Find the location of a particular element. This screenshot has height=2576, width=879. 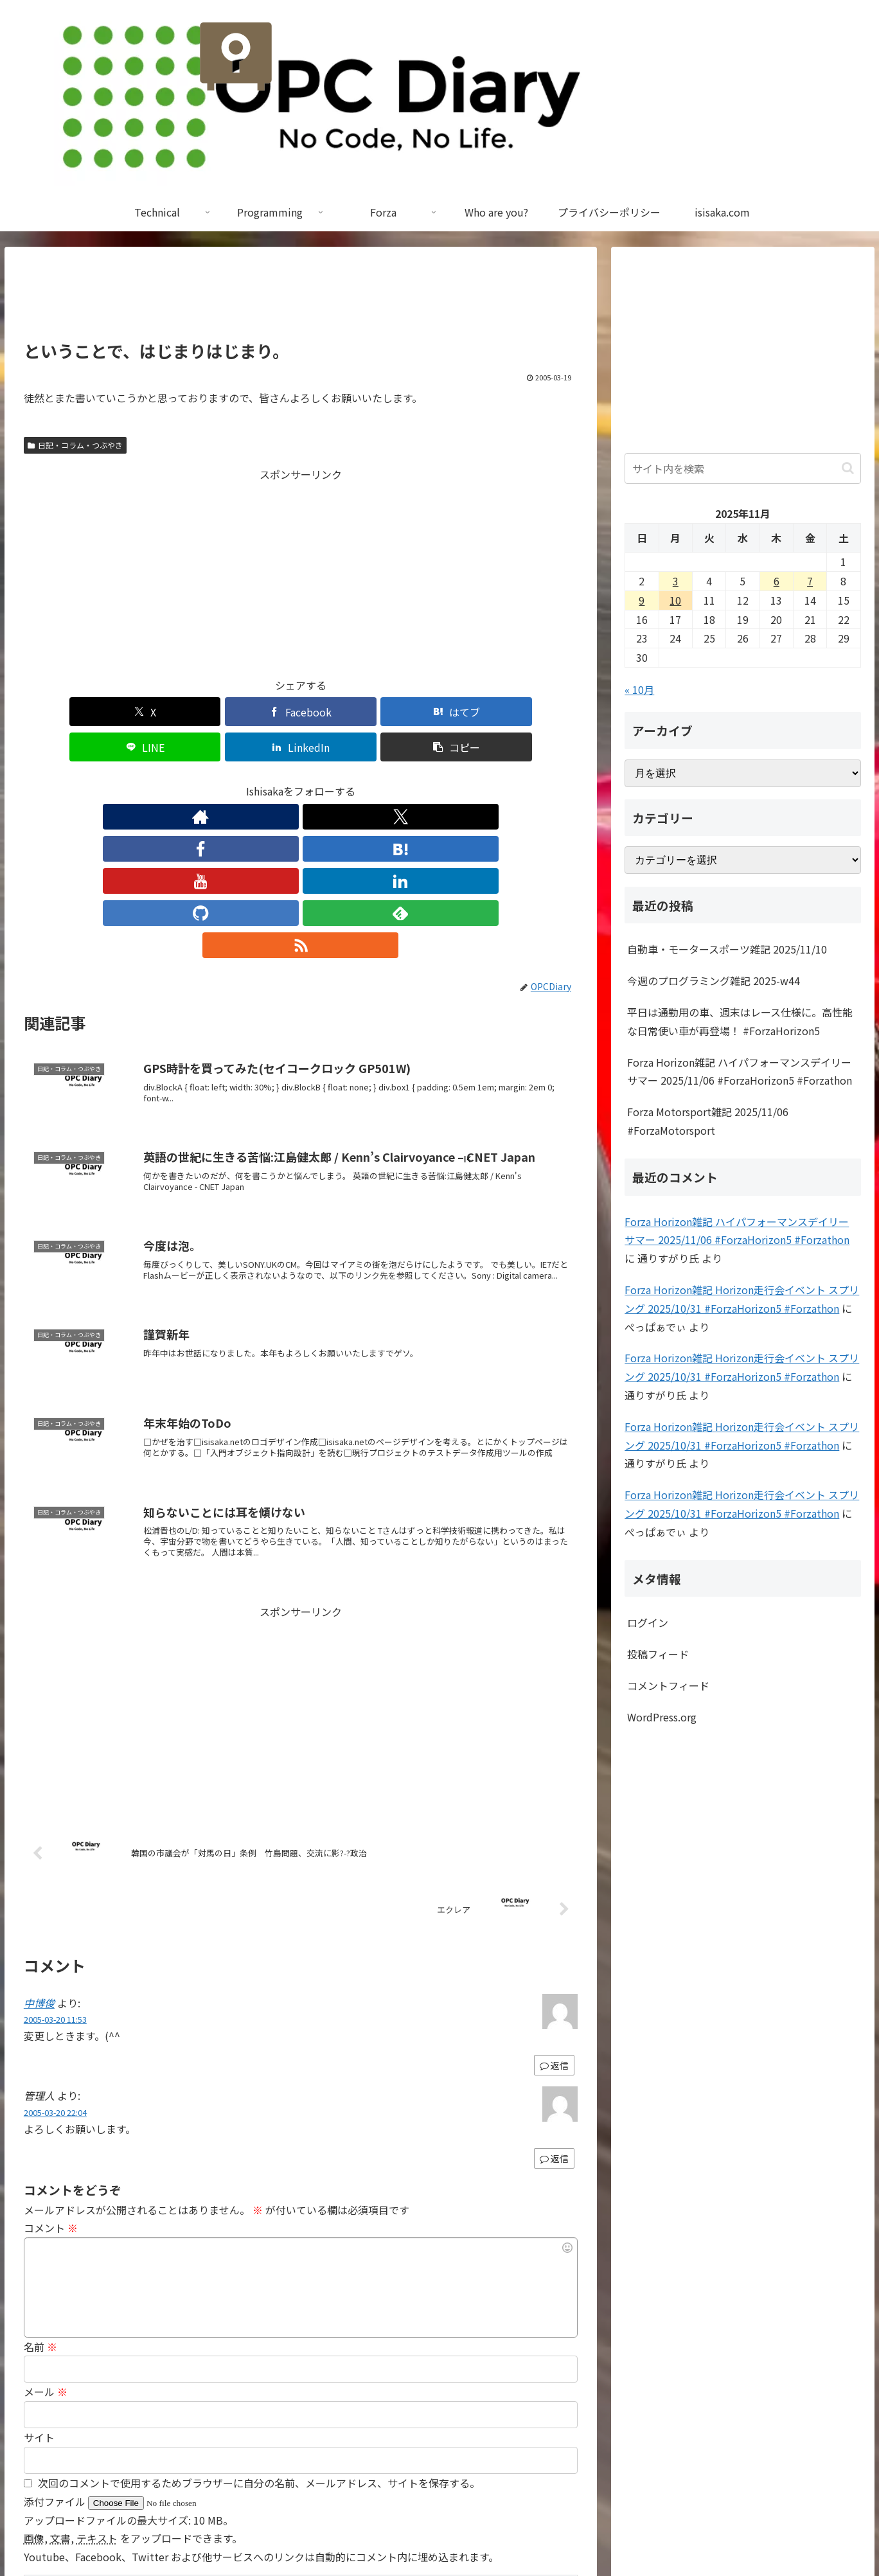

access secure storage or vault is located at coordinates (236, 55).